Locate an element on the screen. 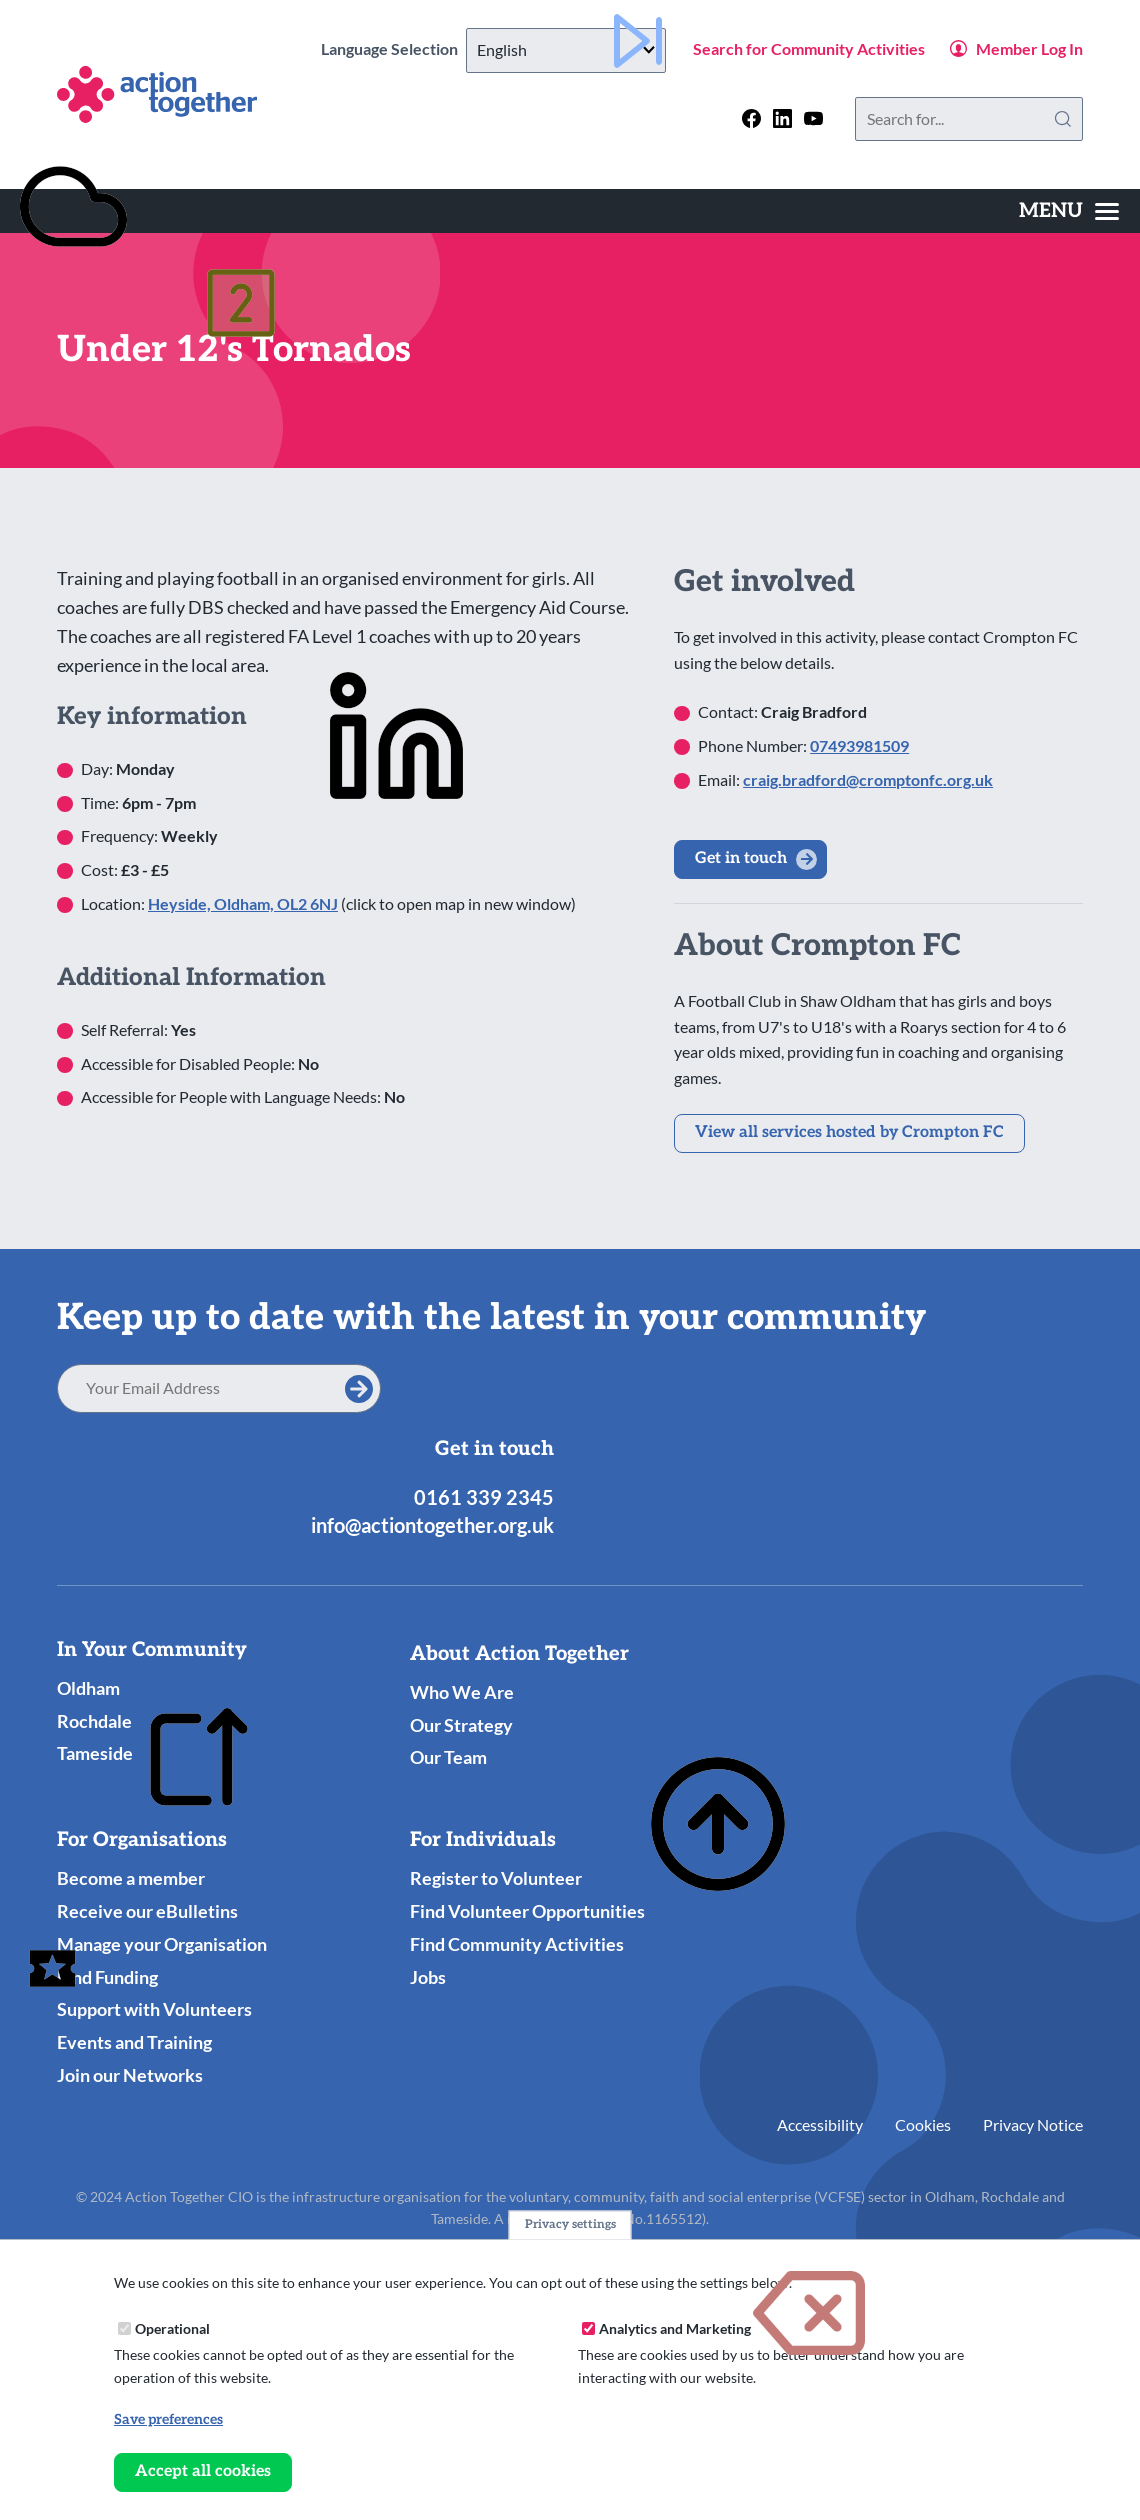  auto-fit content to top edge is located at coordinates (196, 1759).